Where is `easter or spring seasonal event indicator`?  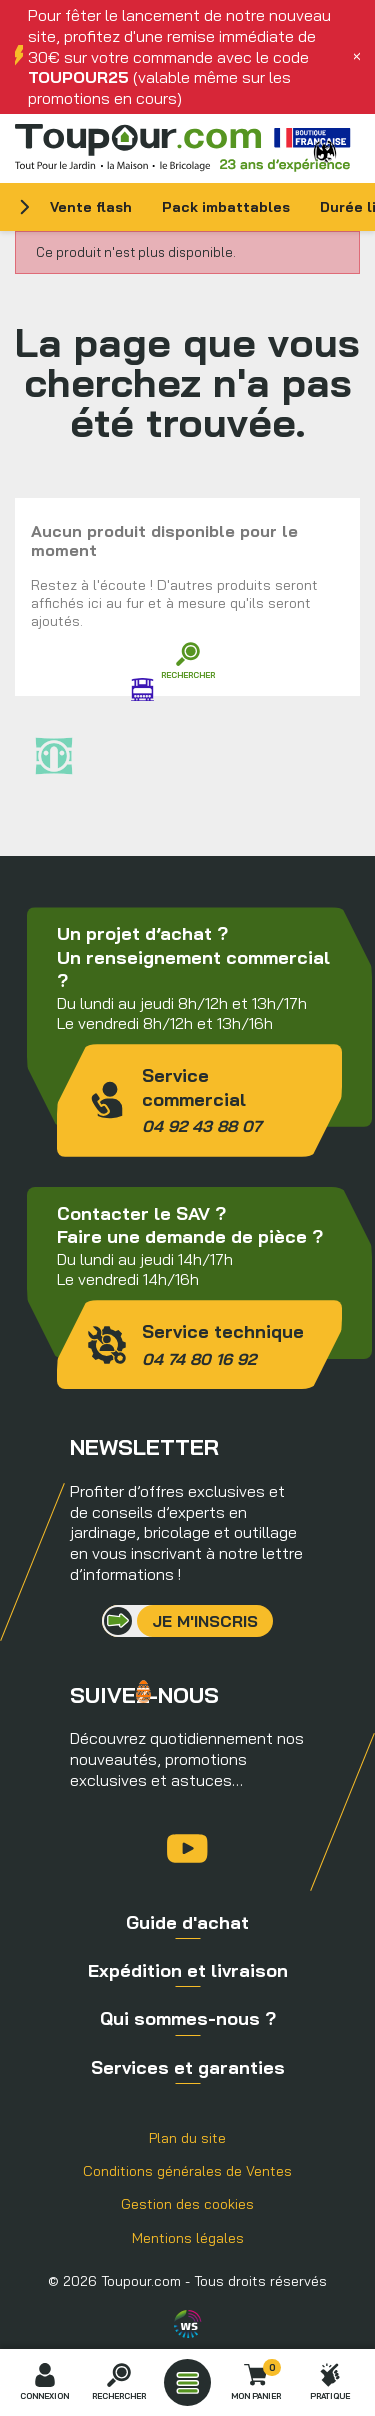
easter or spring seasonal event indicator is located at coordinates (143, 1691).